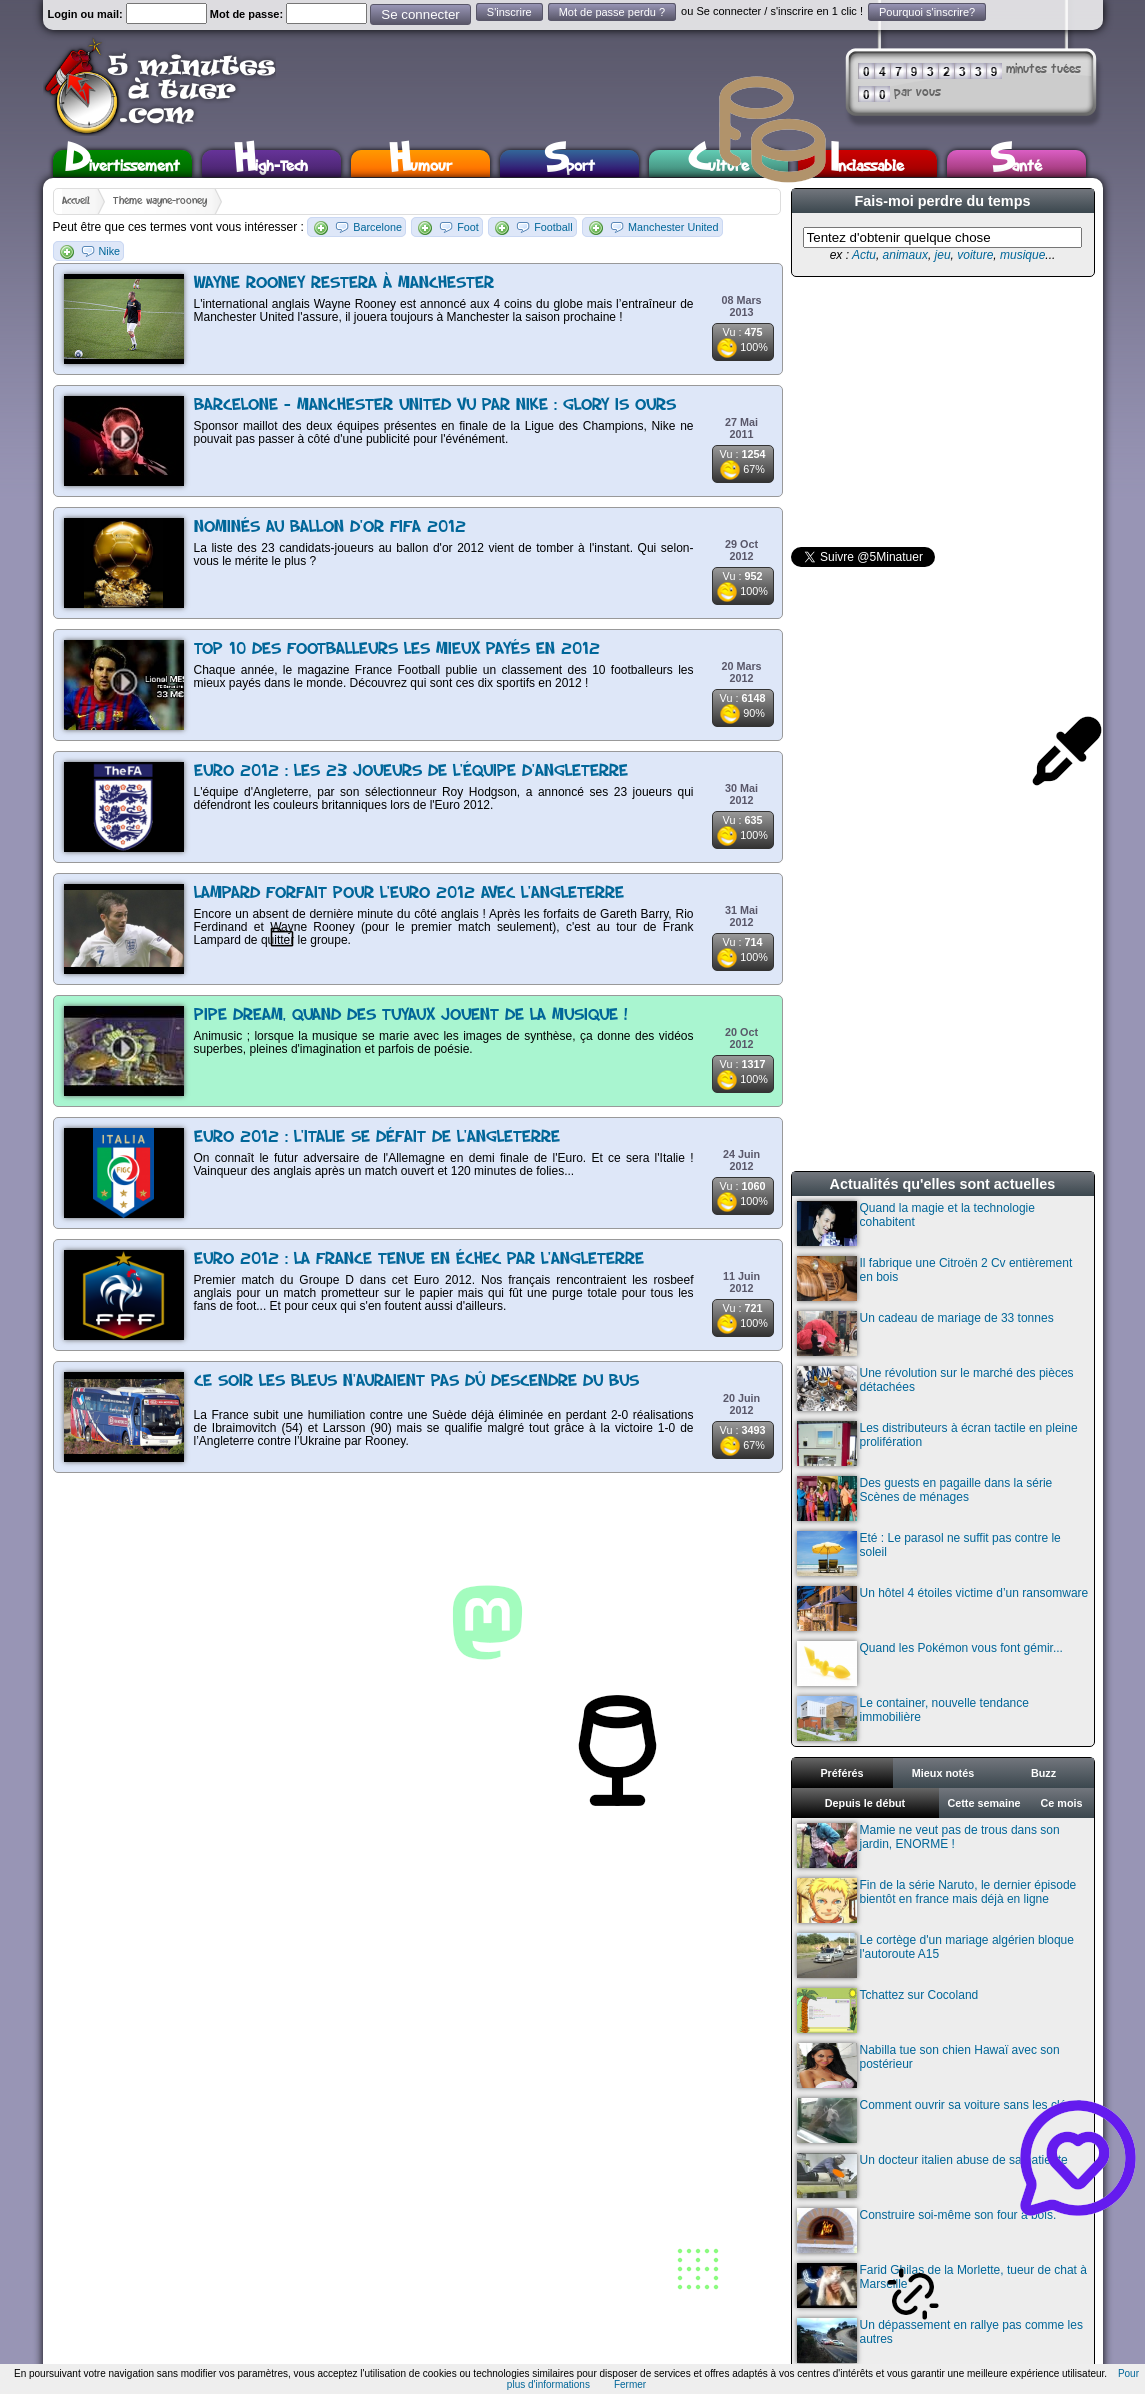  Describe the element at coordinates (617, 1750) in the screenshot. I see `view drink or beverage options` at that location.